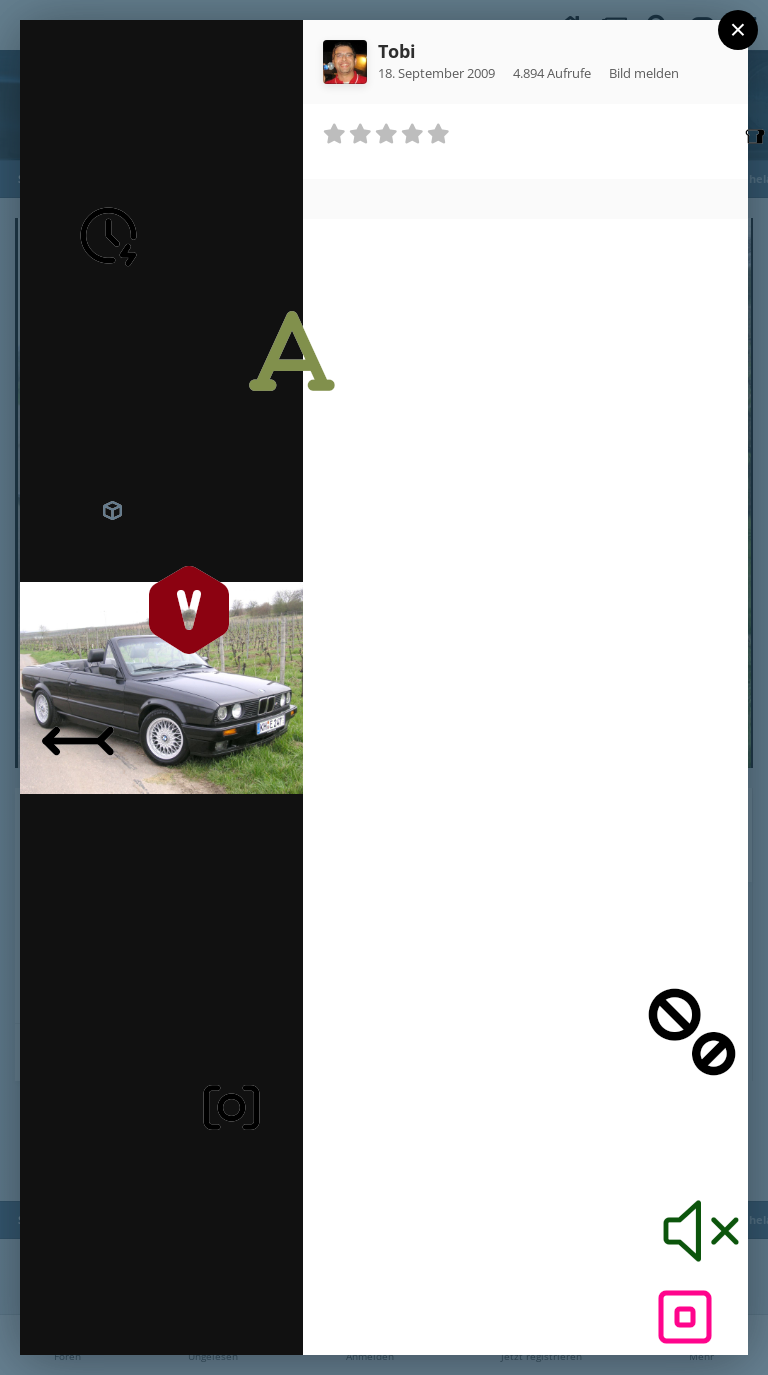 This screenshot has width=768, height=1375. I want to click on mute audio or sound, so click(701, 1231).